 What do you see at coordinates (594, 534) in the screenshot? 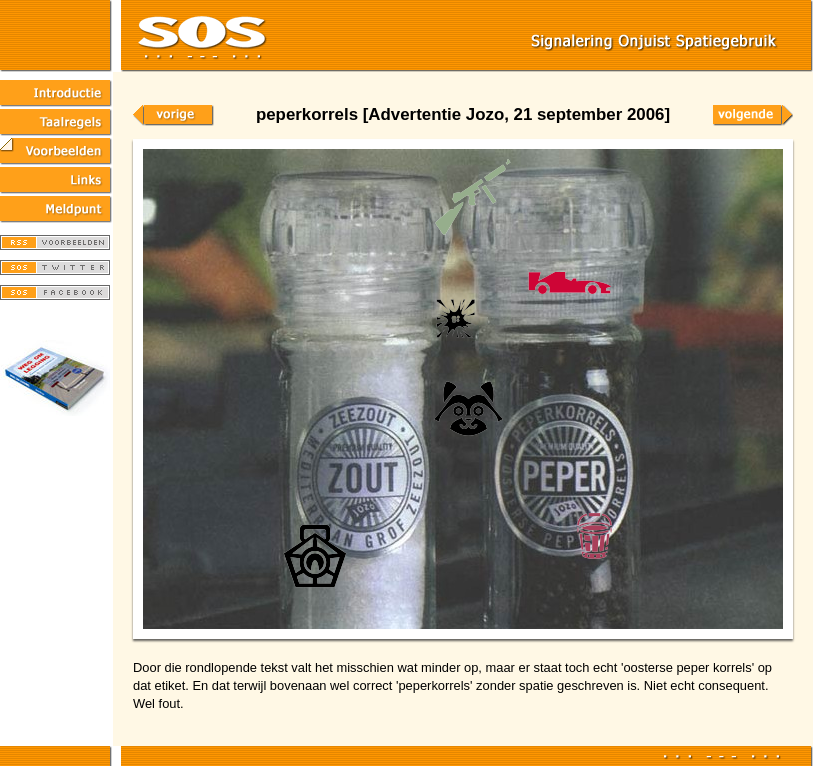
I see `empty inventory slot for container items` at bounding box center [594, 534].